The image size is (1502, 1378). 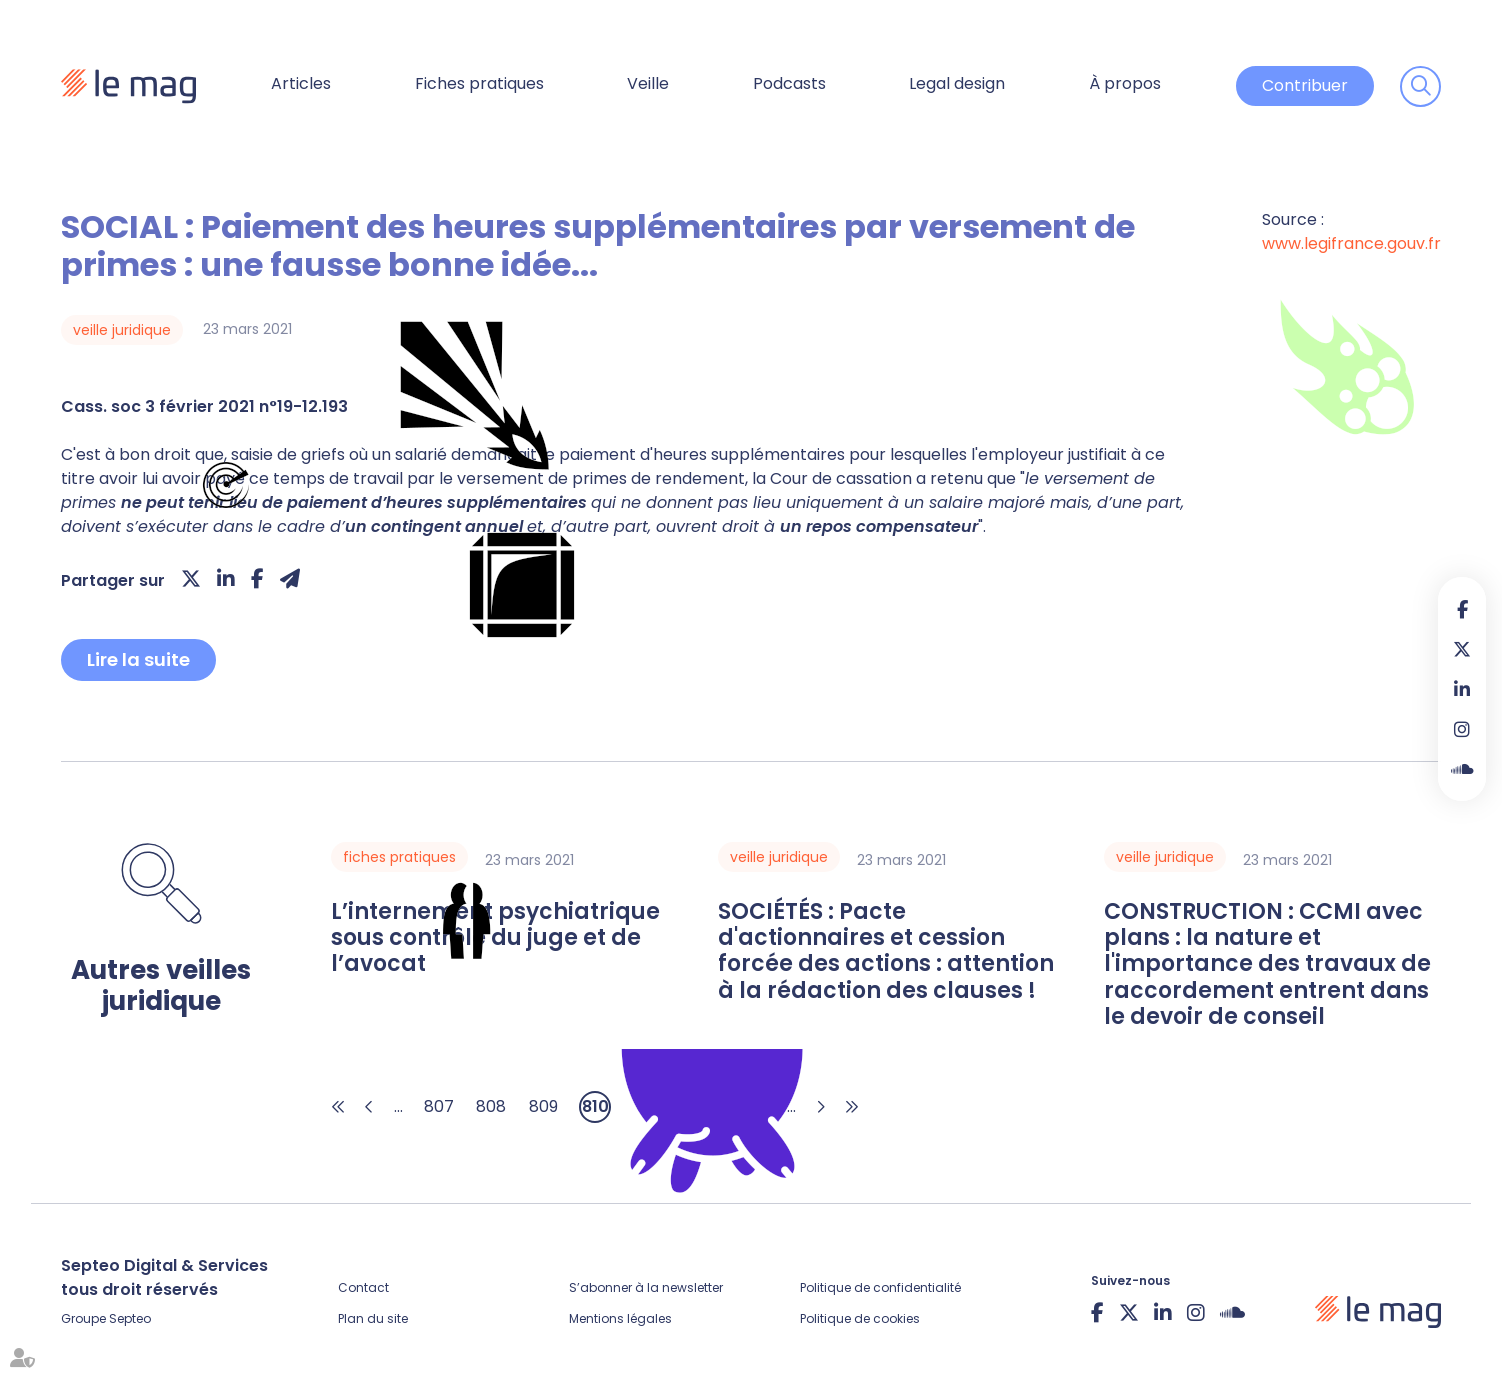 I want to click on summon a ghost companion, so click(x=467, y=920).